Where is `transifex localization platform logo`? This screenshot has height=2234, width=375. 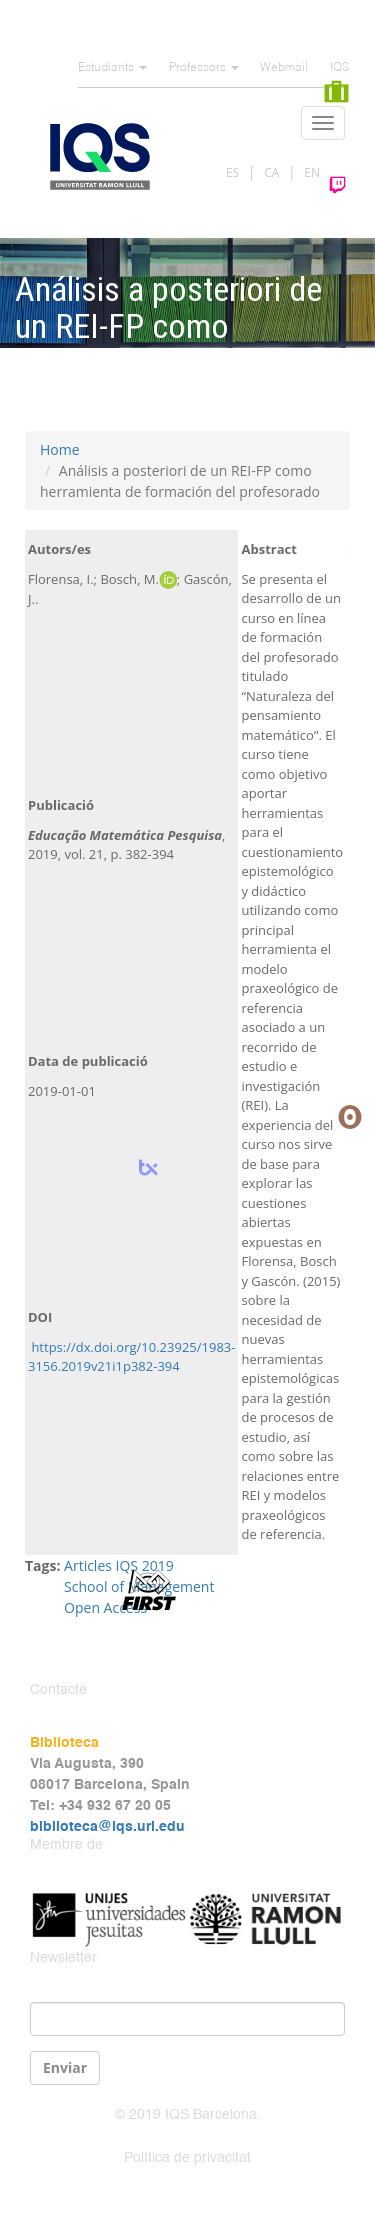
transifex localization platform logo is located at coordinates (148, 1167).